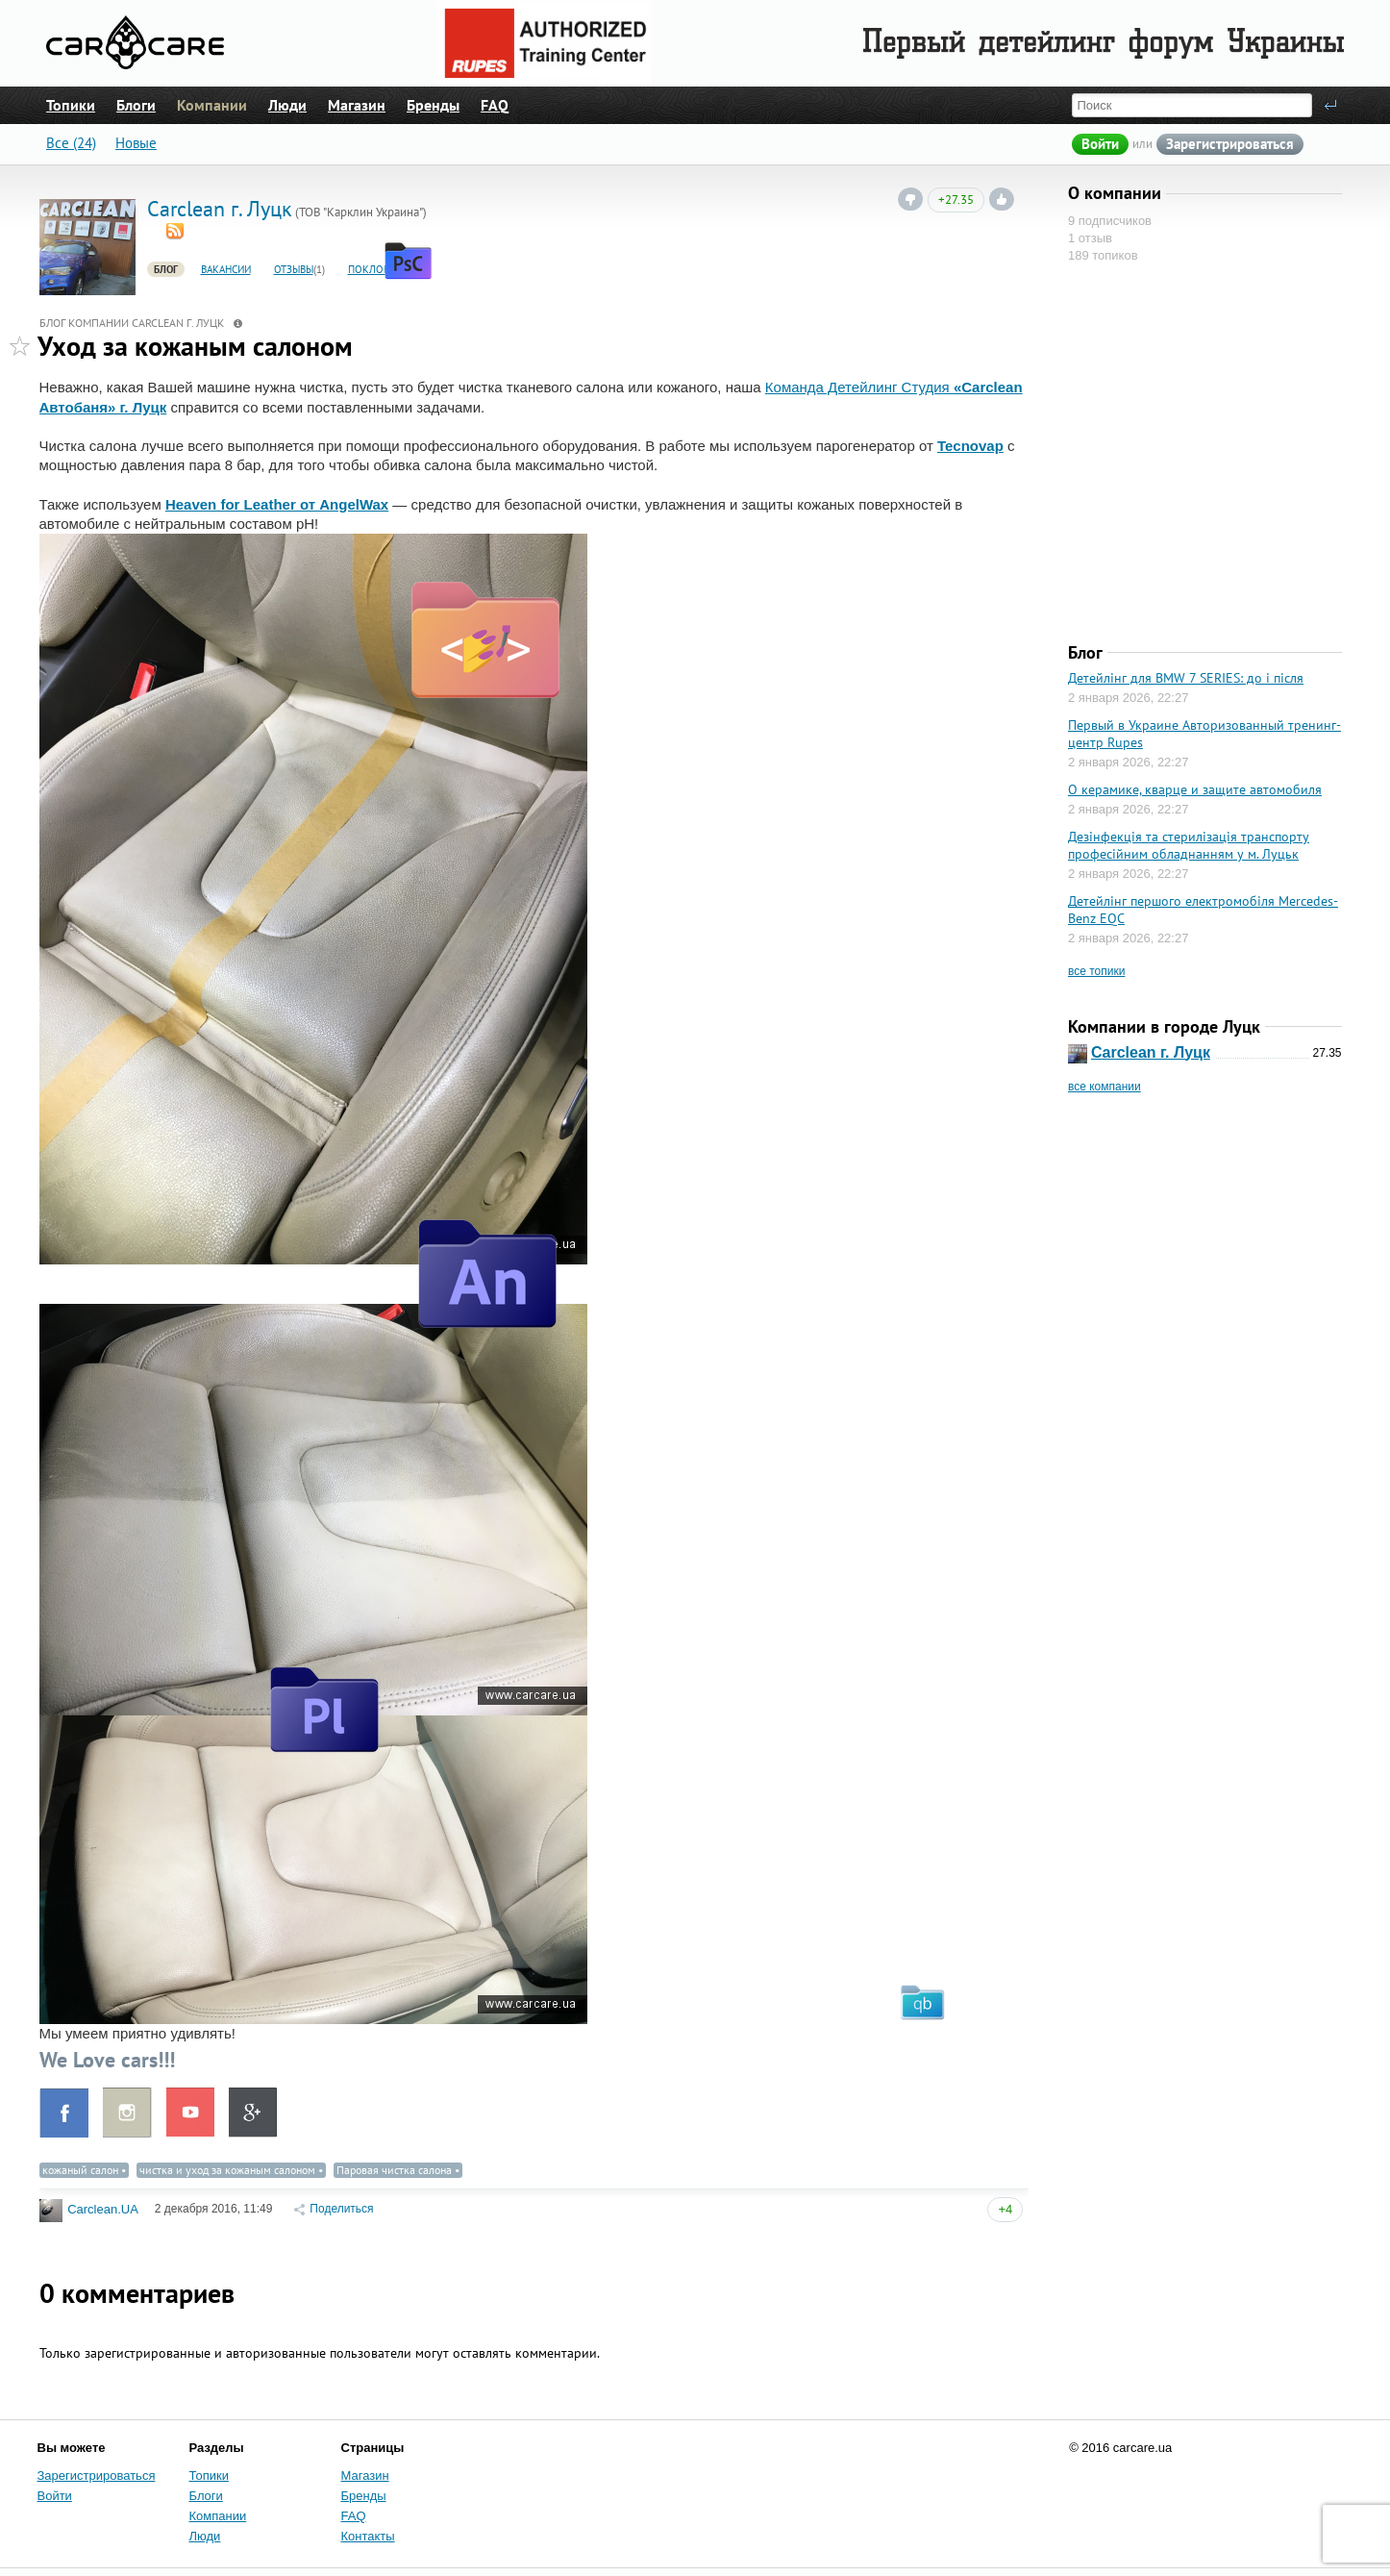 This screenshot has width=1390, height=2576. Describe the element at coordinates (922, 2003) in the screenshot. I see `open qbittorrent downloads folder` at that location.